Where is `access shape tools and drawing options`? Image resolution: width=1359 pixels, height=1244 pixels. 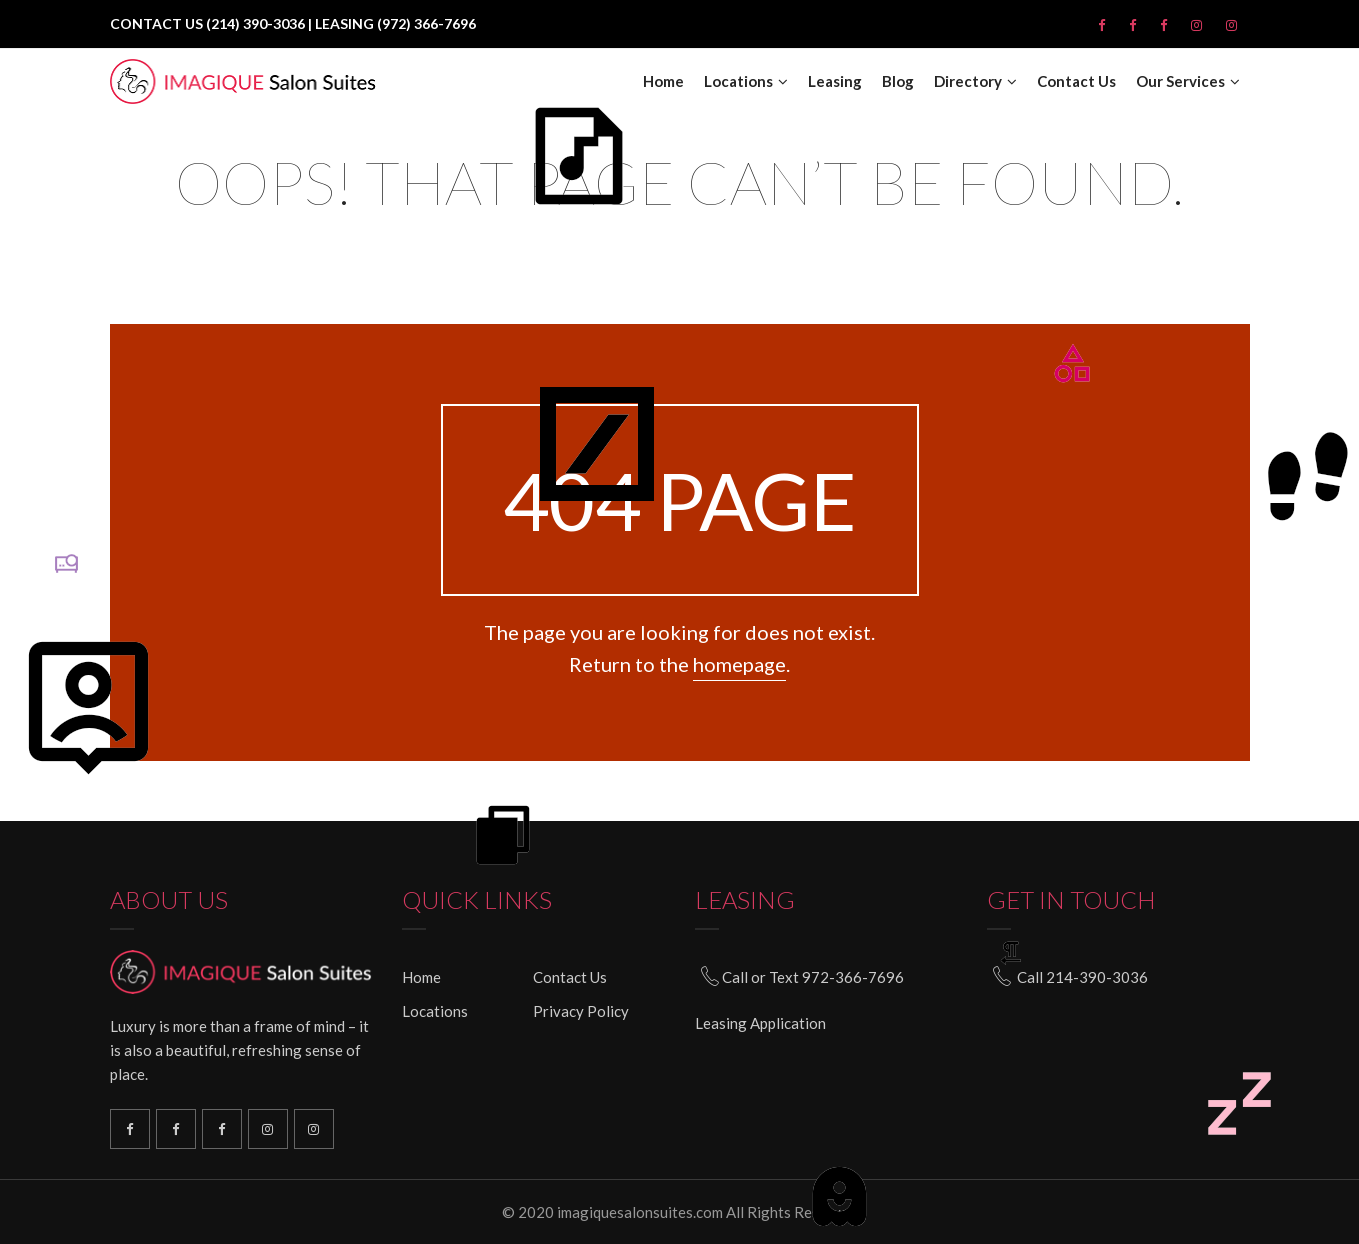 access shape tools and drawing options is located at coordinates (1073, 364).